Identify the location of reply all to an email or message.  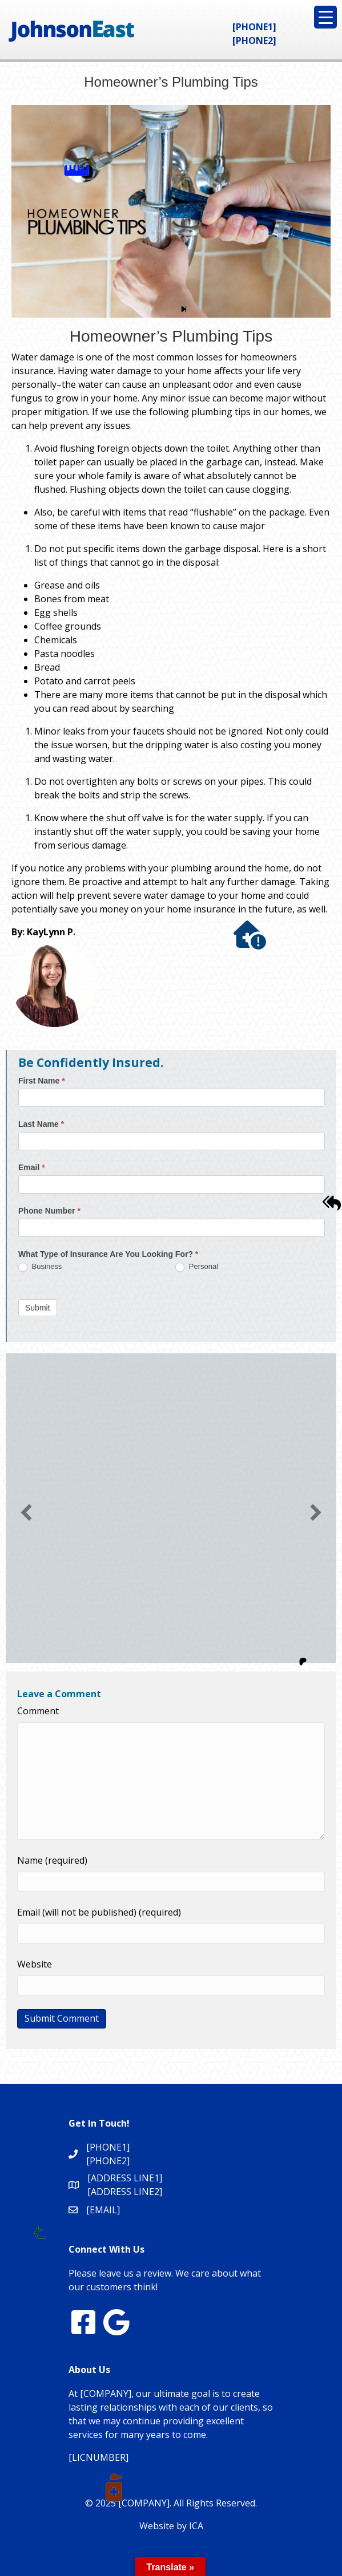
(332, 1203).